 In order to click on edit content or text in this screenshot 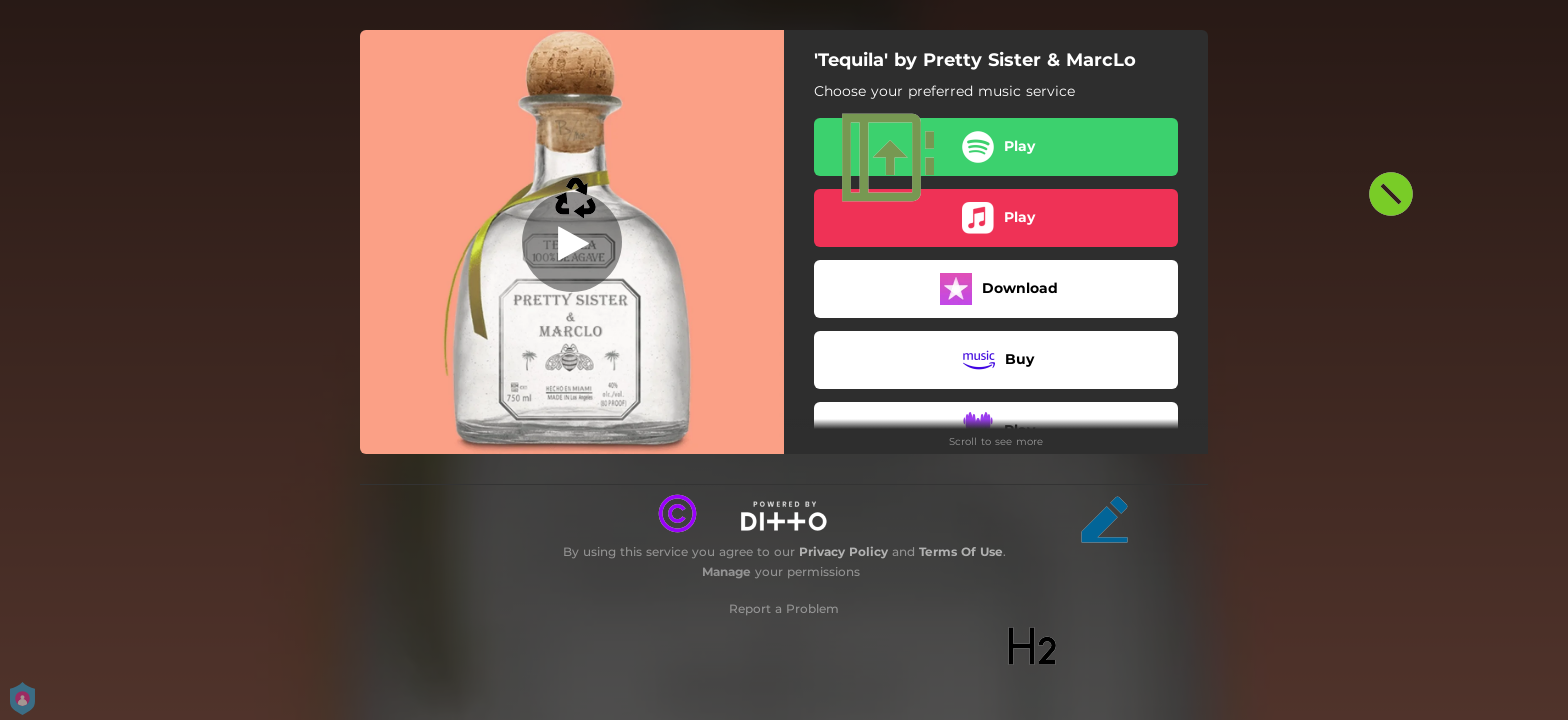, I will do `click(1104, 519)`.